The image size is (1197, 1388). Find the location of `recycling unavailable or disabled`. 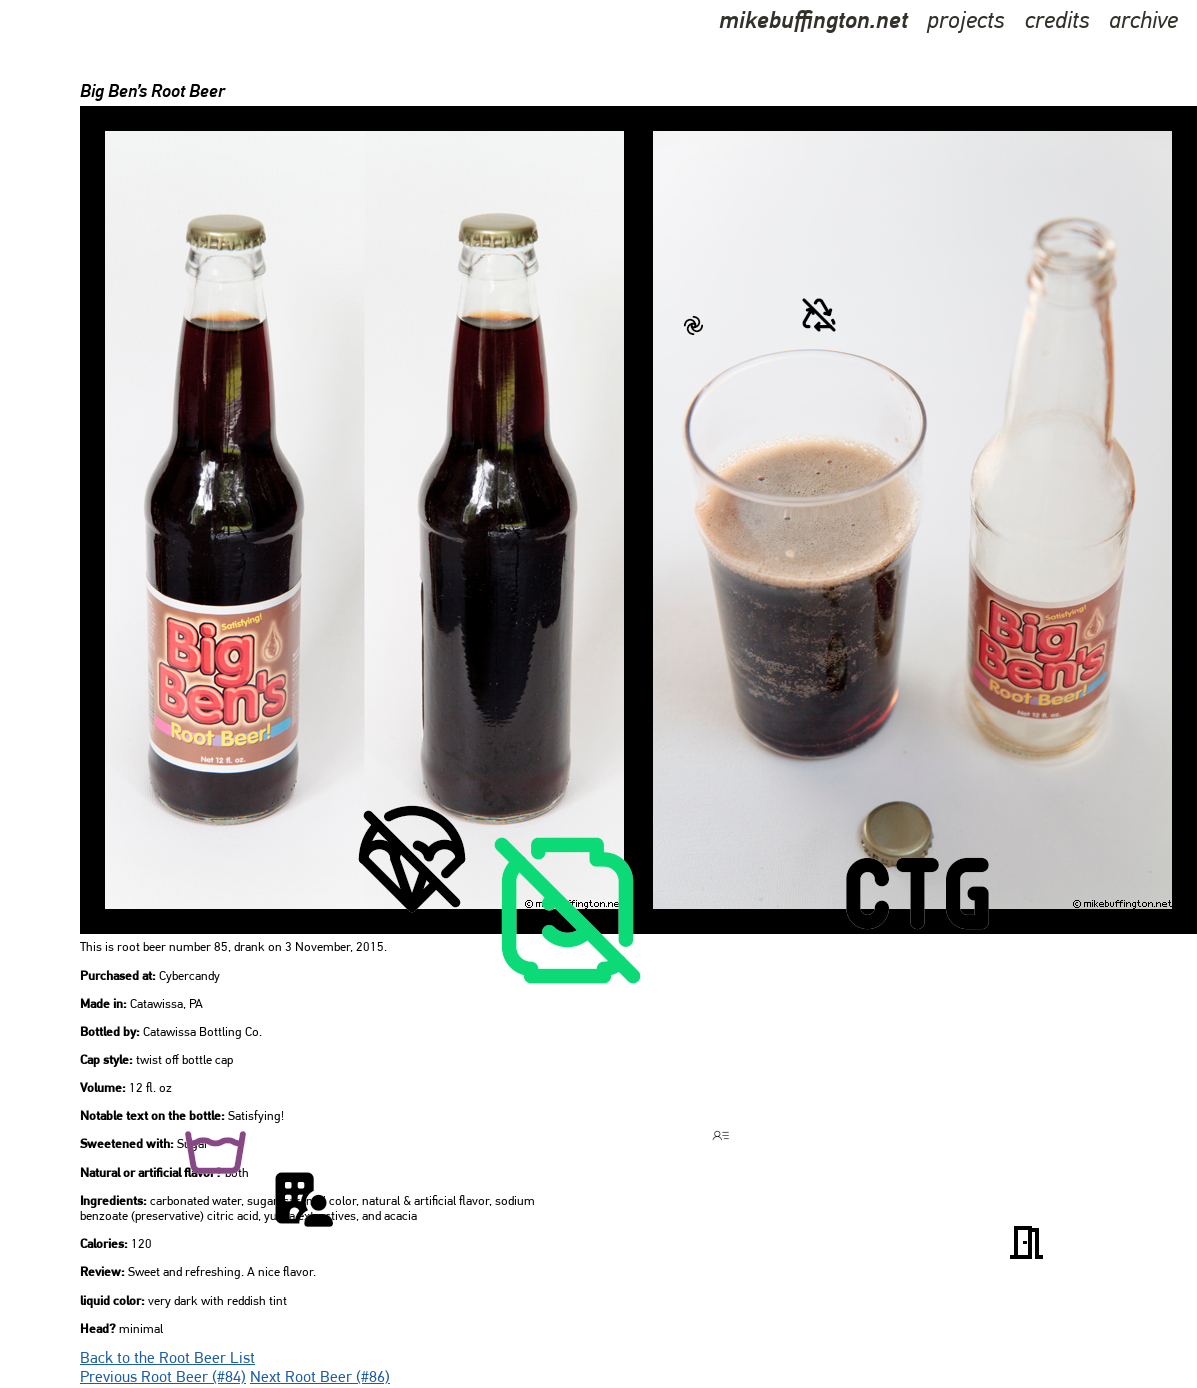

recycling unavailable or disabled is located at coordinates (819, 315).